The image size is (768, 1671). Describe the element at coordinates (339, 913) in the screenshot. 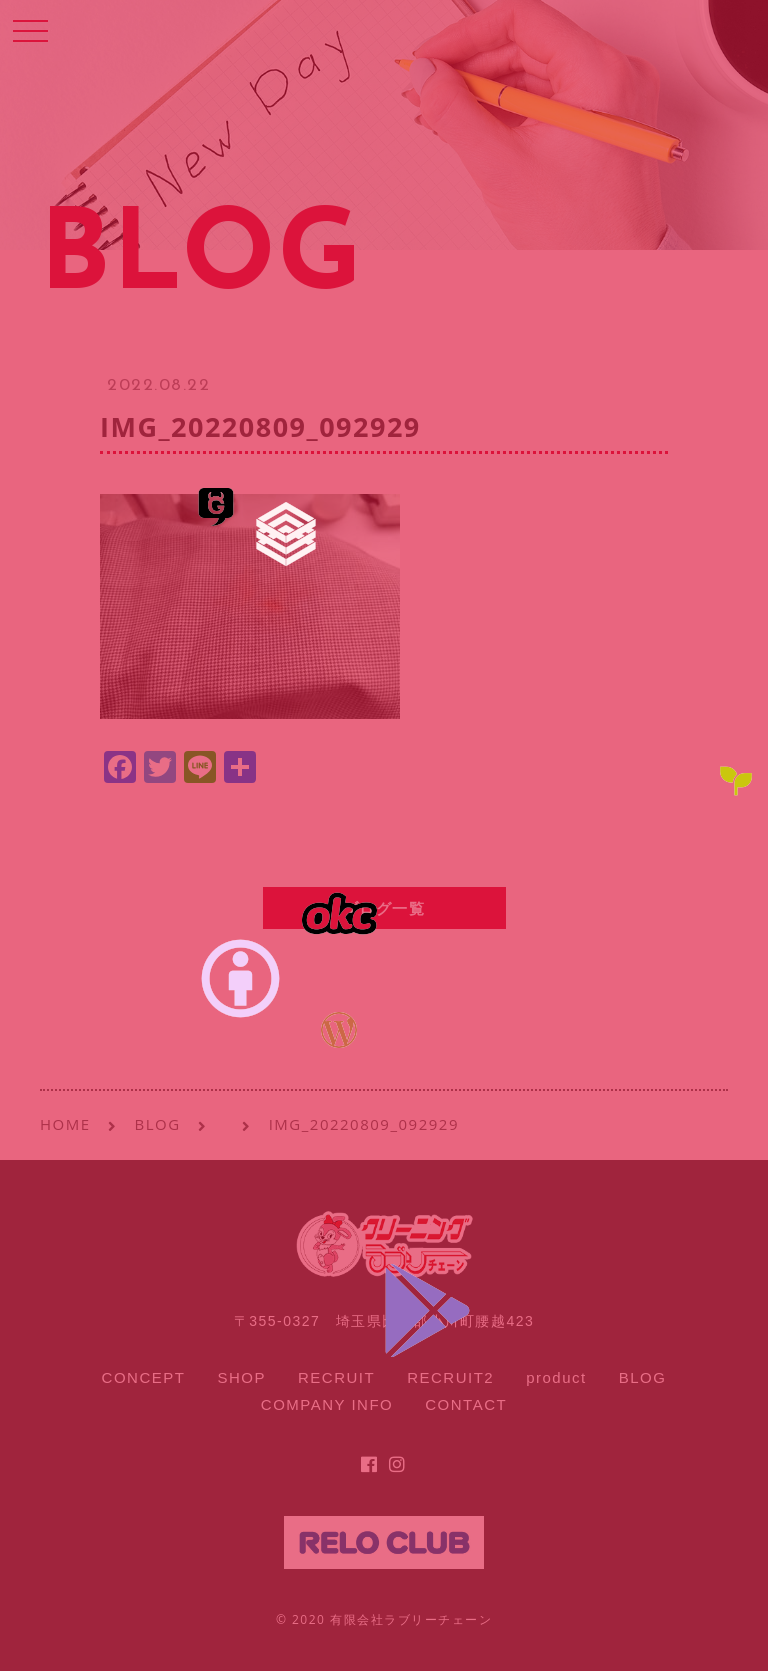

I see `open the OkCupid dating app` at that location.